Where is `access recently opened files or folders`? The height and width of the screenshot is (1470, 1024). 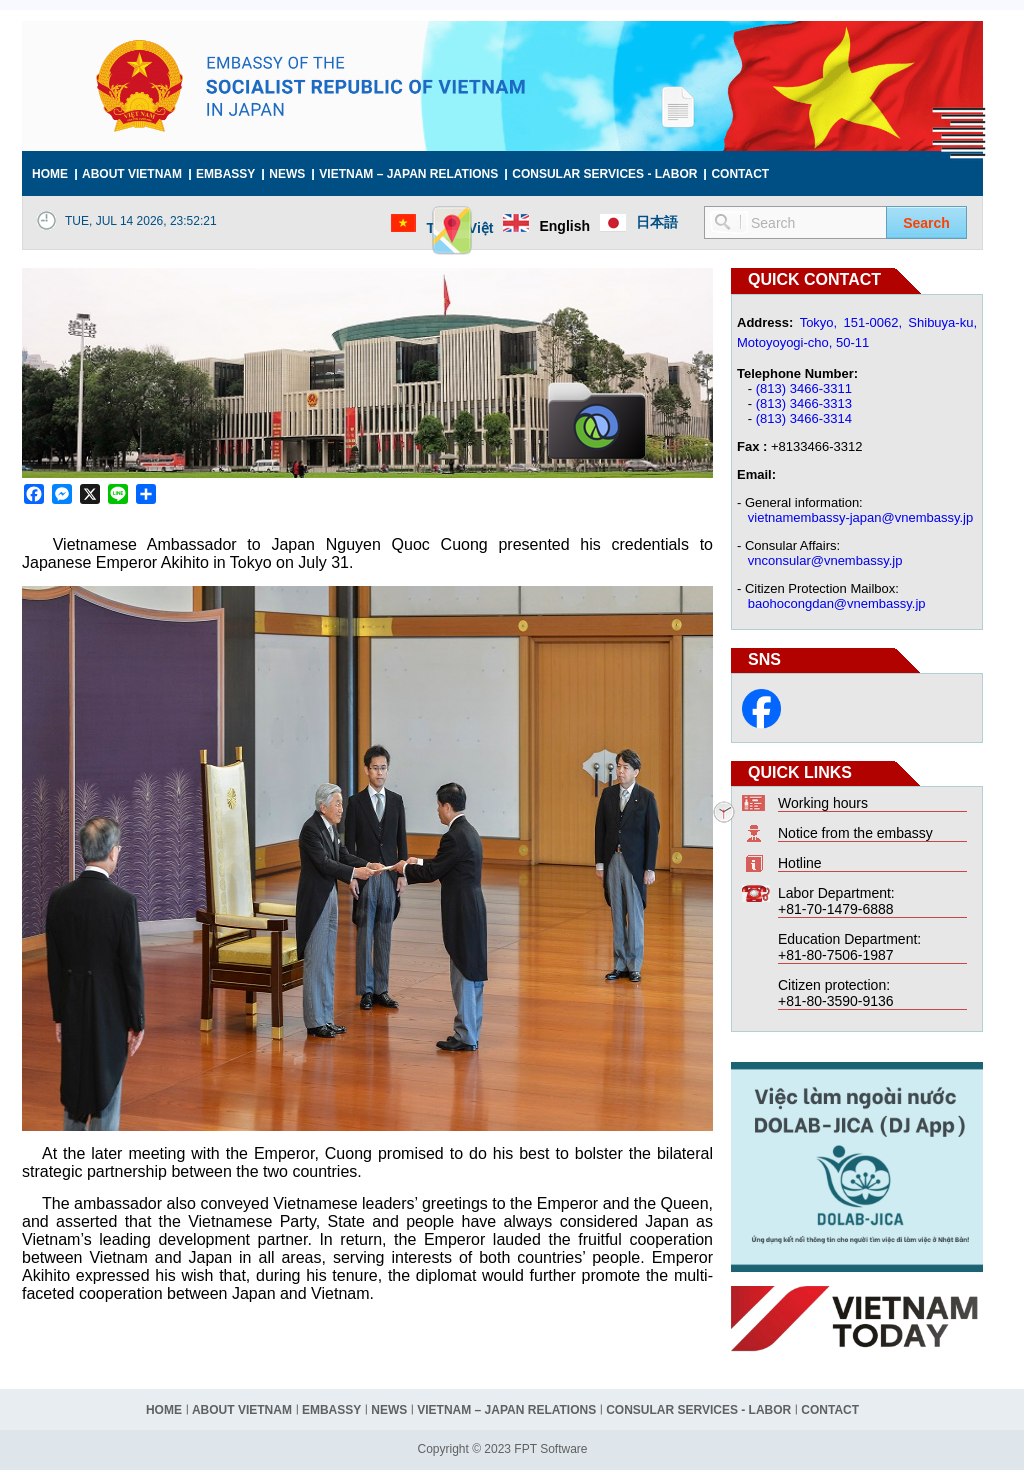 access recently opened files or folders is located at coordinates (724, 812).